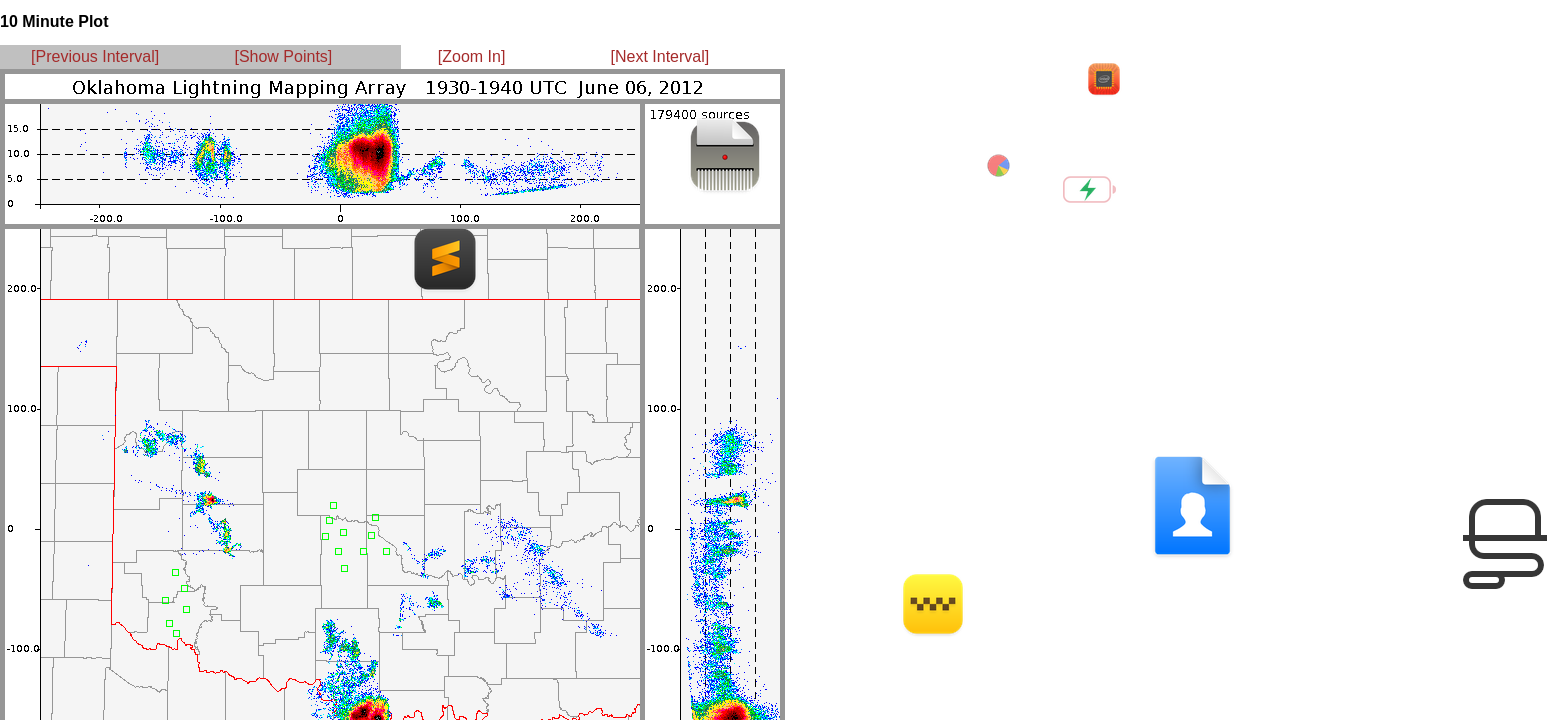 The image size is (1568, 720). I want to click on open a contact file, so click(1192, 507).